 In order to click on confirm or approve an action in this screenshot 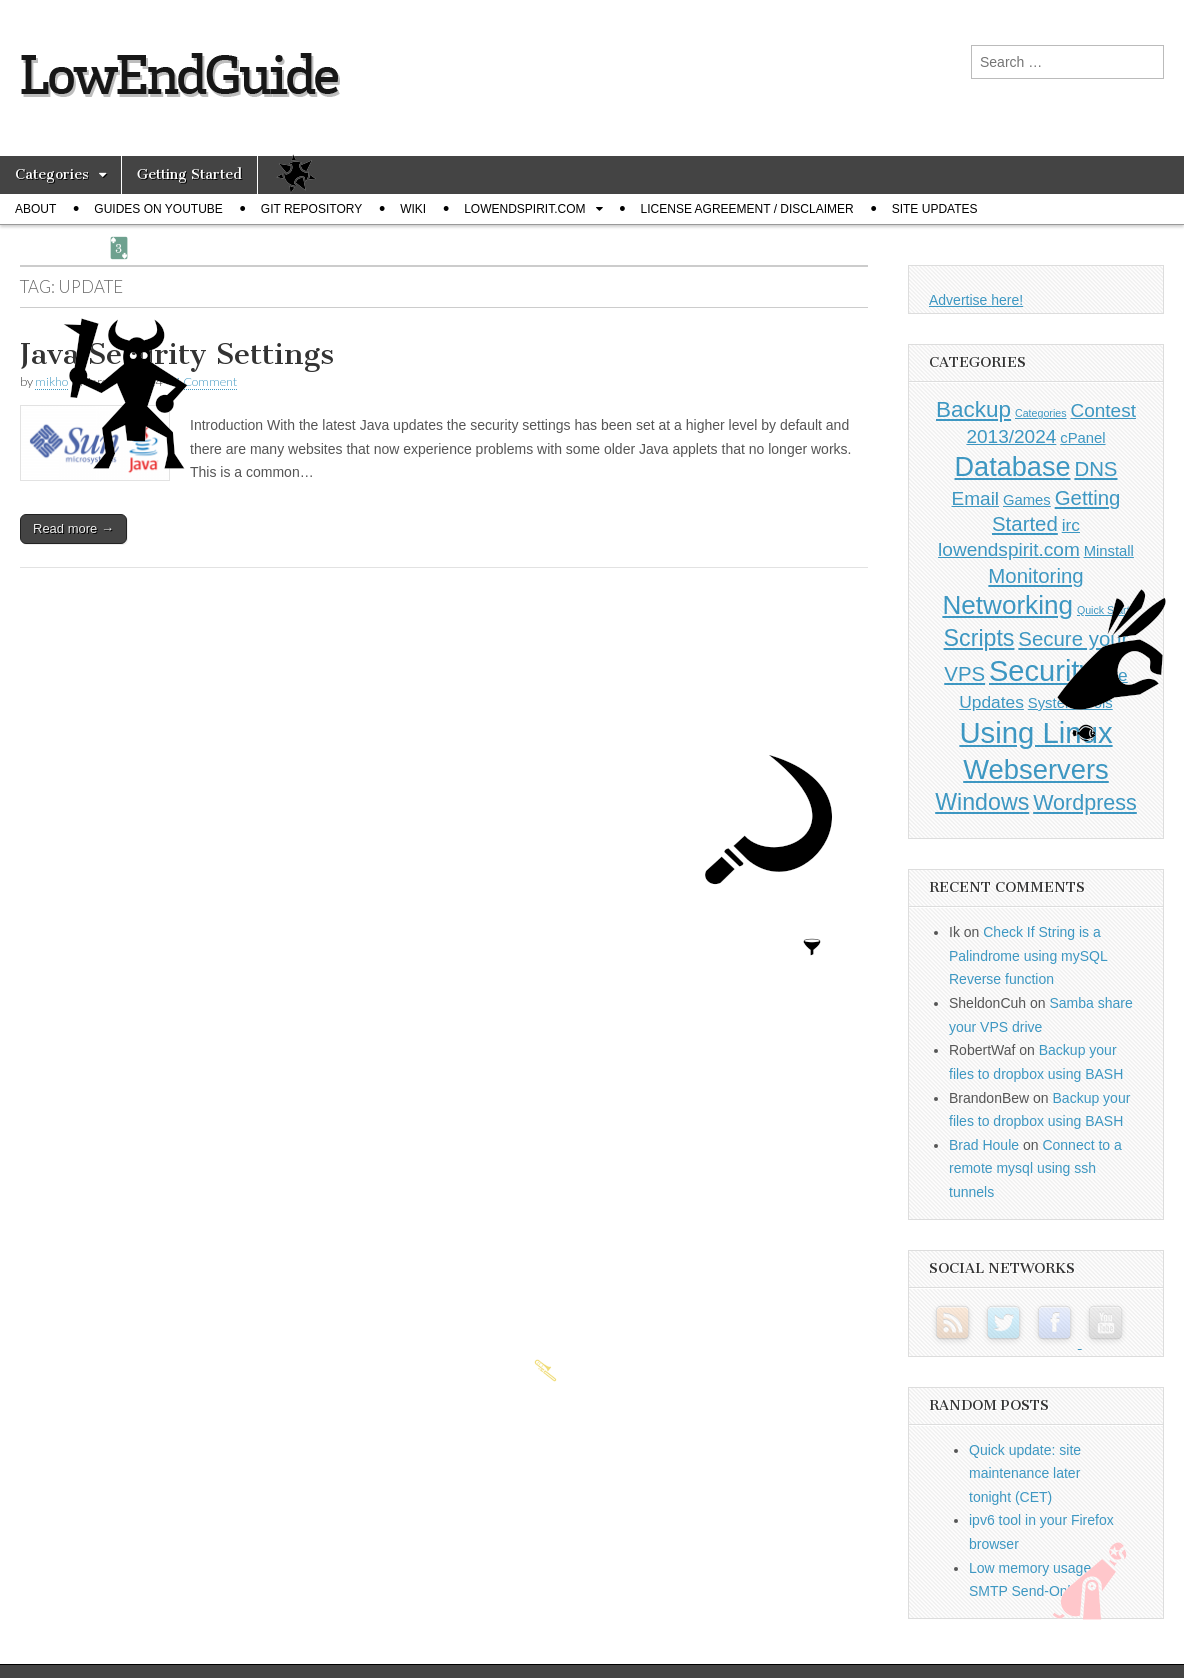, I will do `click(1111, 649)`.